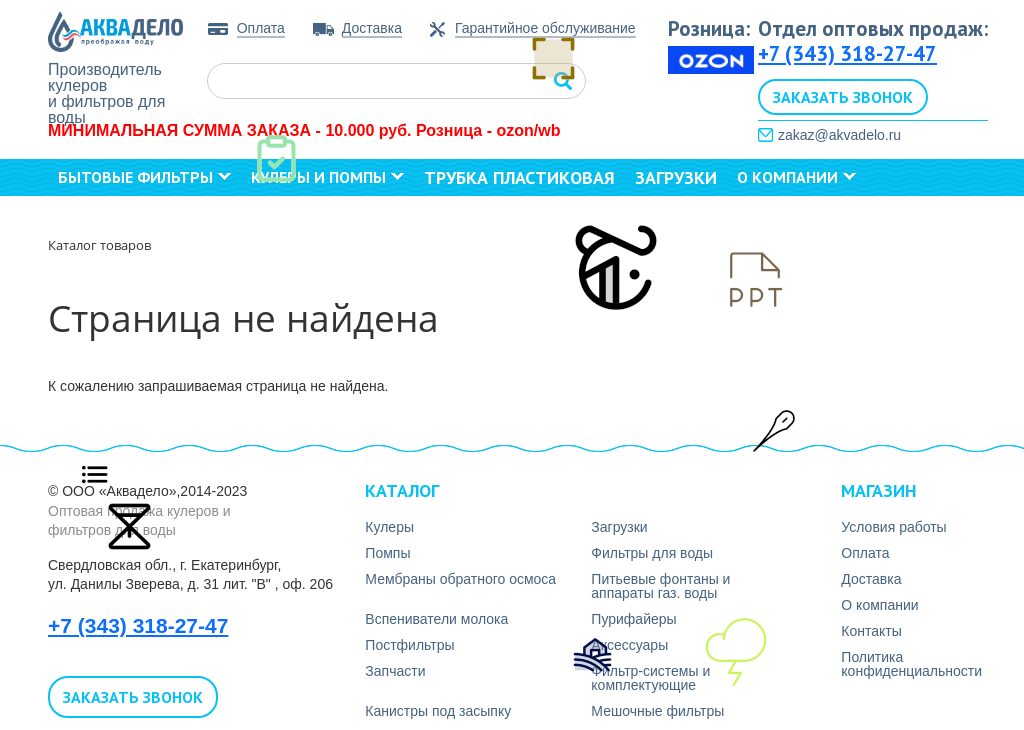 The image size is (1024, 730). What do you see at coordinates (755, 282) in the screenshot?
I see `open a PowerPoint presentation file` at bounding box center [755, 282].